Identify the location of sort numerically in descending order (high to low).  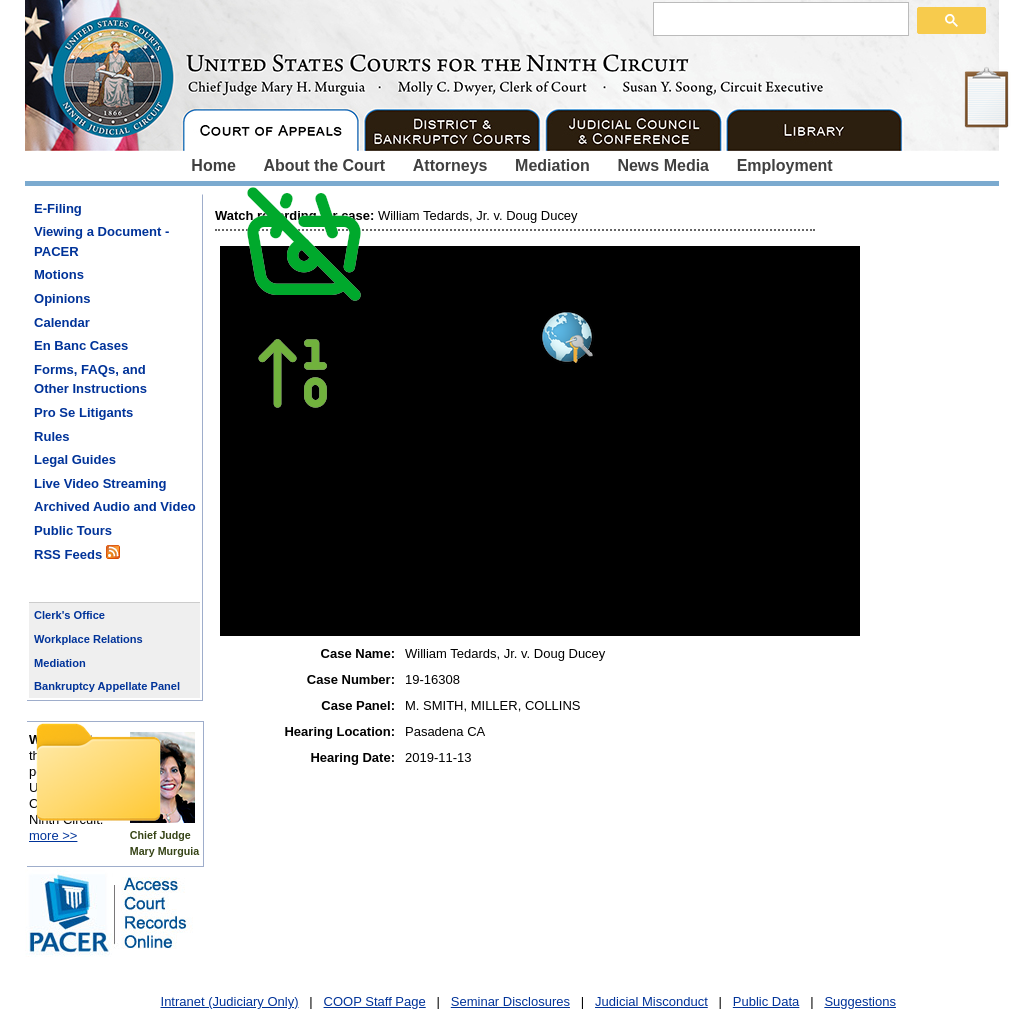
(296, 373).